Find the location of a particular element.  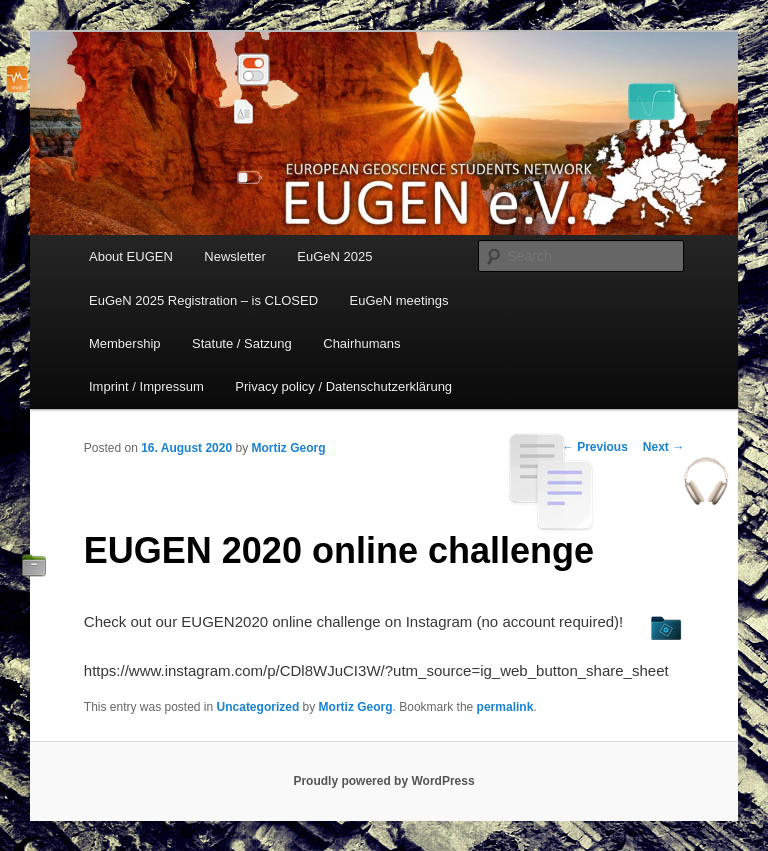

open gnome tweaks settings is located at coordinates (253, 69).